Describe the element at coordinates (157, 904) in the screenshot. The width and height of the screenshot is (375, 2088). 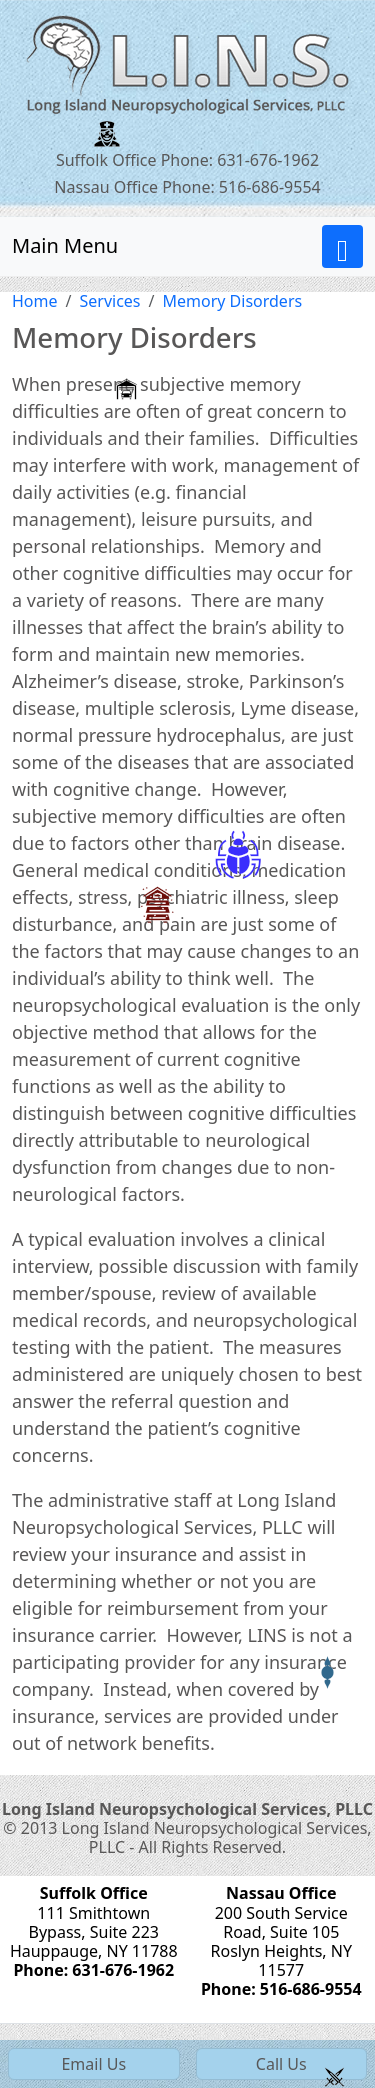
I see `access beekeeping or apiary features` at that location.